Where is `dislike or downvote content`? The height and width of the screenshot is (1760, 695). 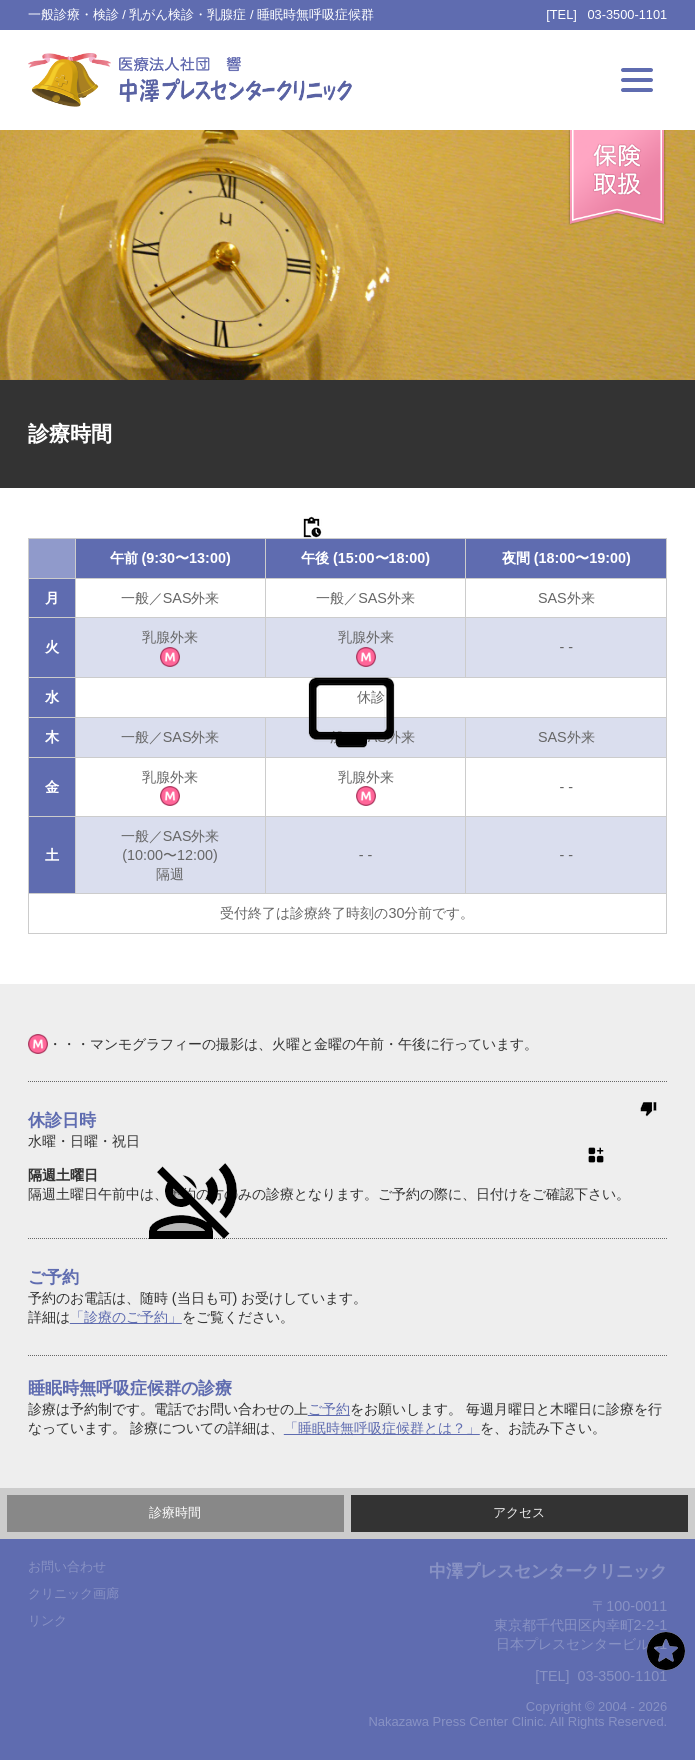 dislike or downvote content is located at coordinates (648, 1108).